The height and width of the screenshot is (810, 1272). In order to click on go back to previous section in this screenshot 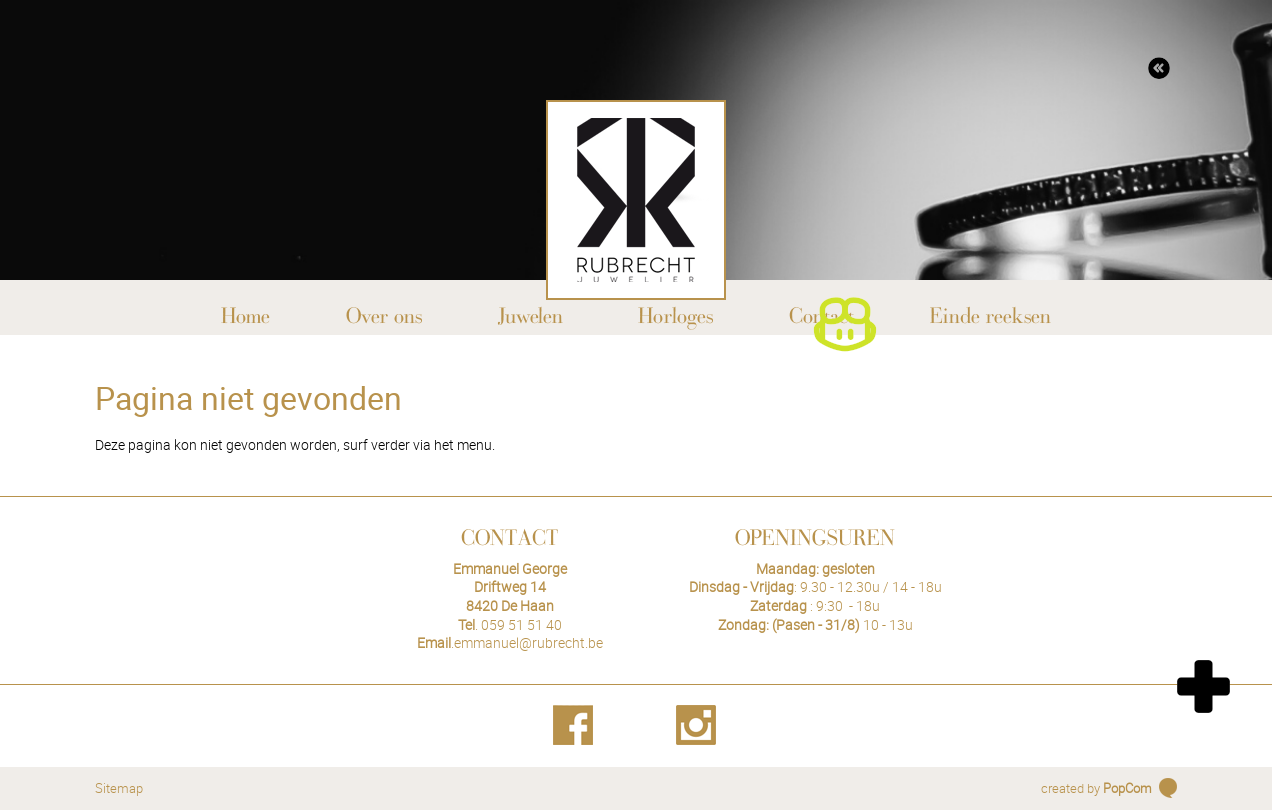, I will do `click(1159, 68)`.